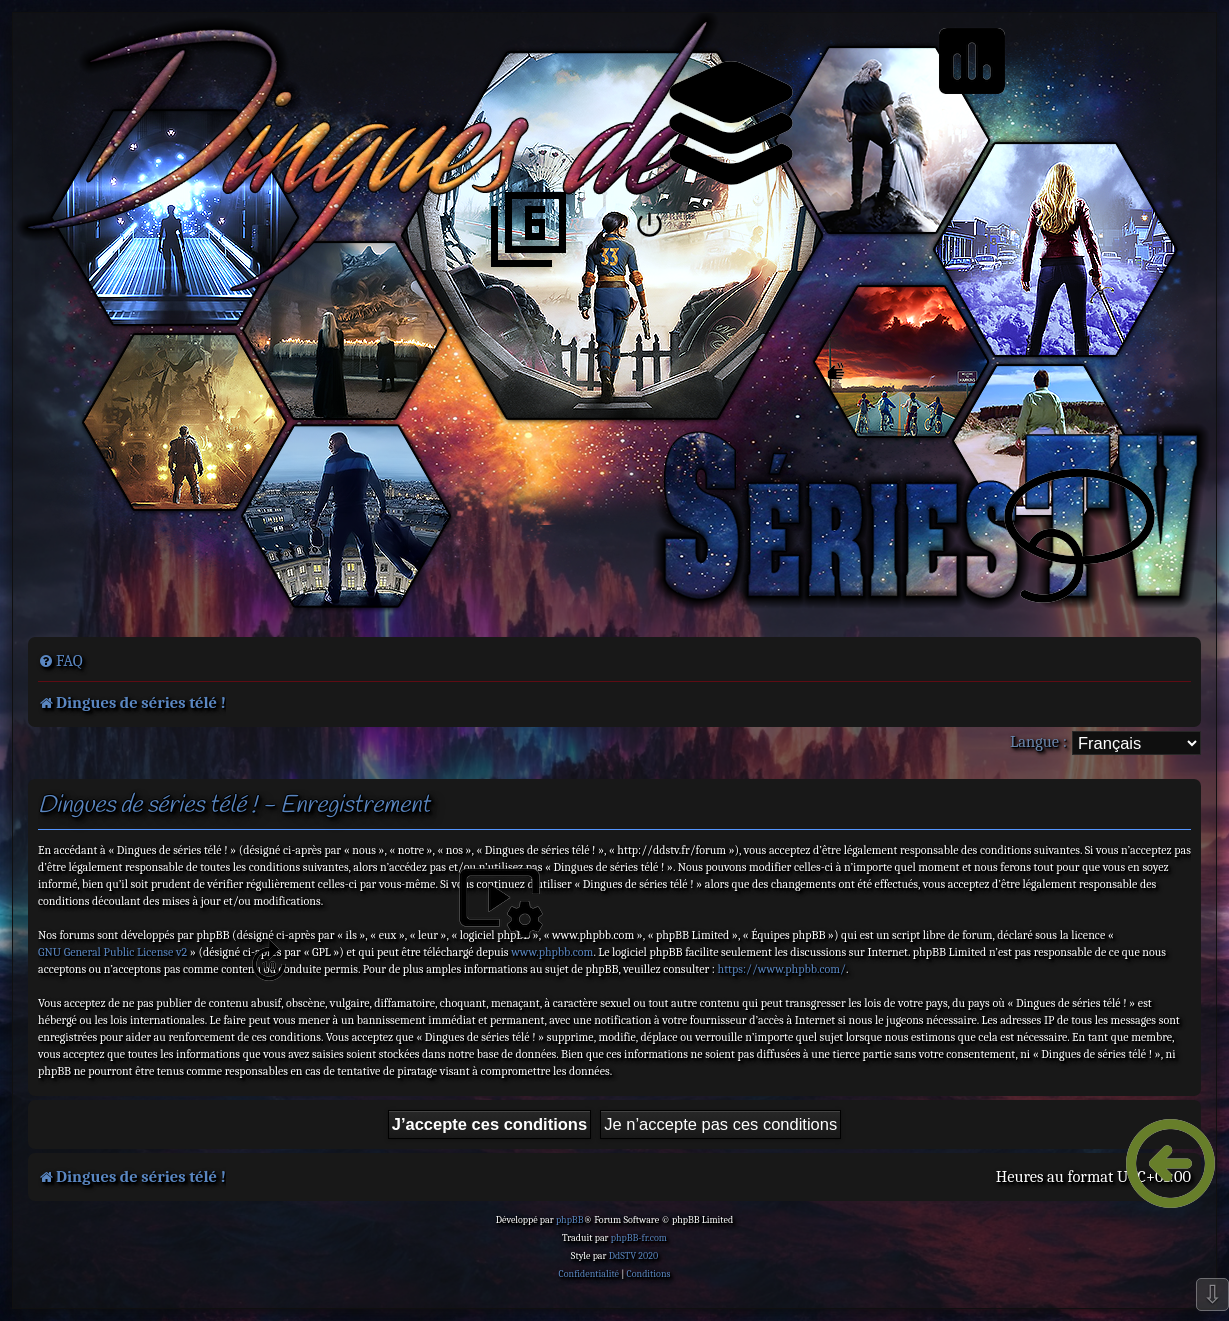  Describe the element at coordinates (836, 370) in the screenshot. I see `activate hand dryer` at that location.